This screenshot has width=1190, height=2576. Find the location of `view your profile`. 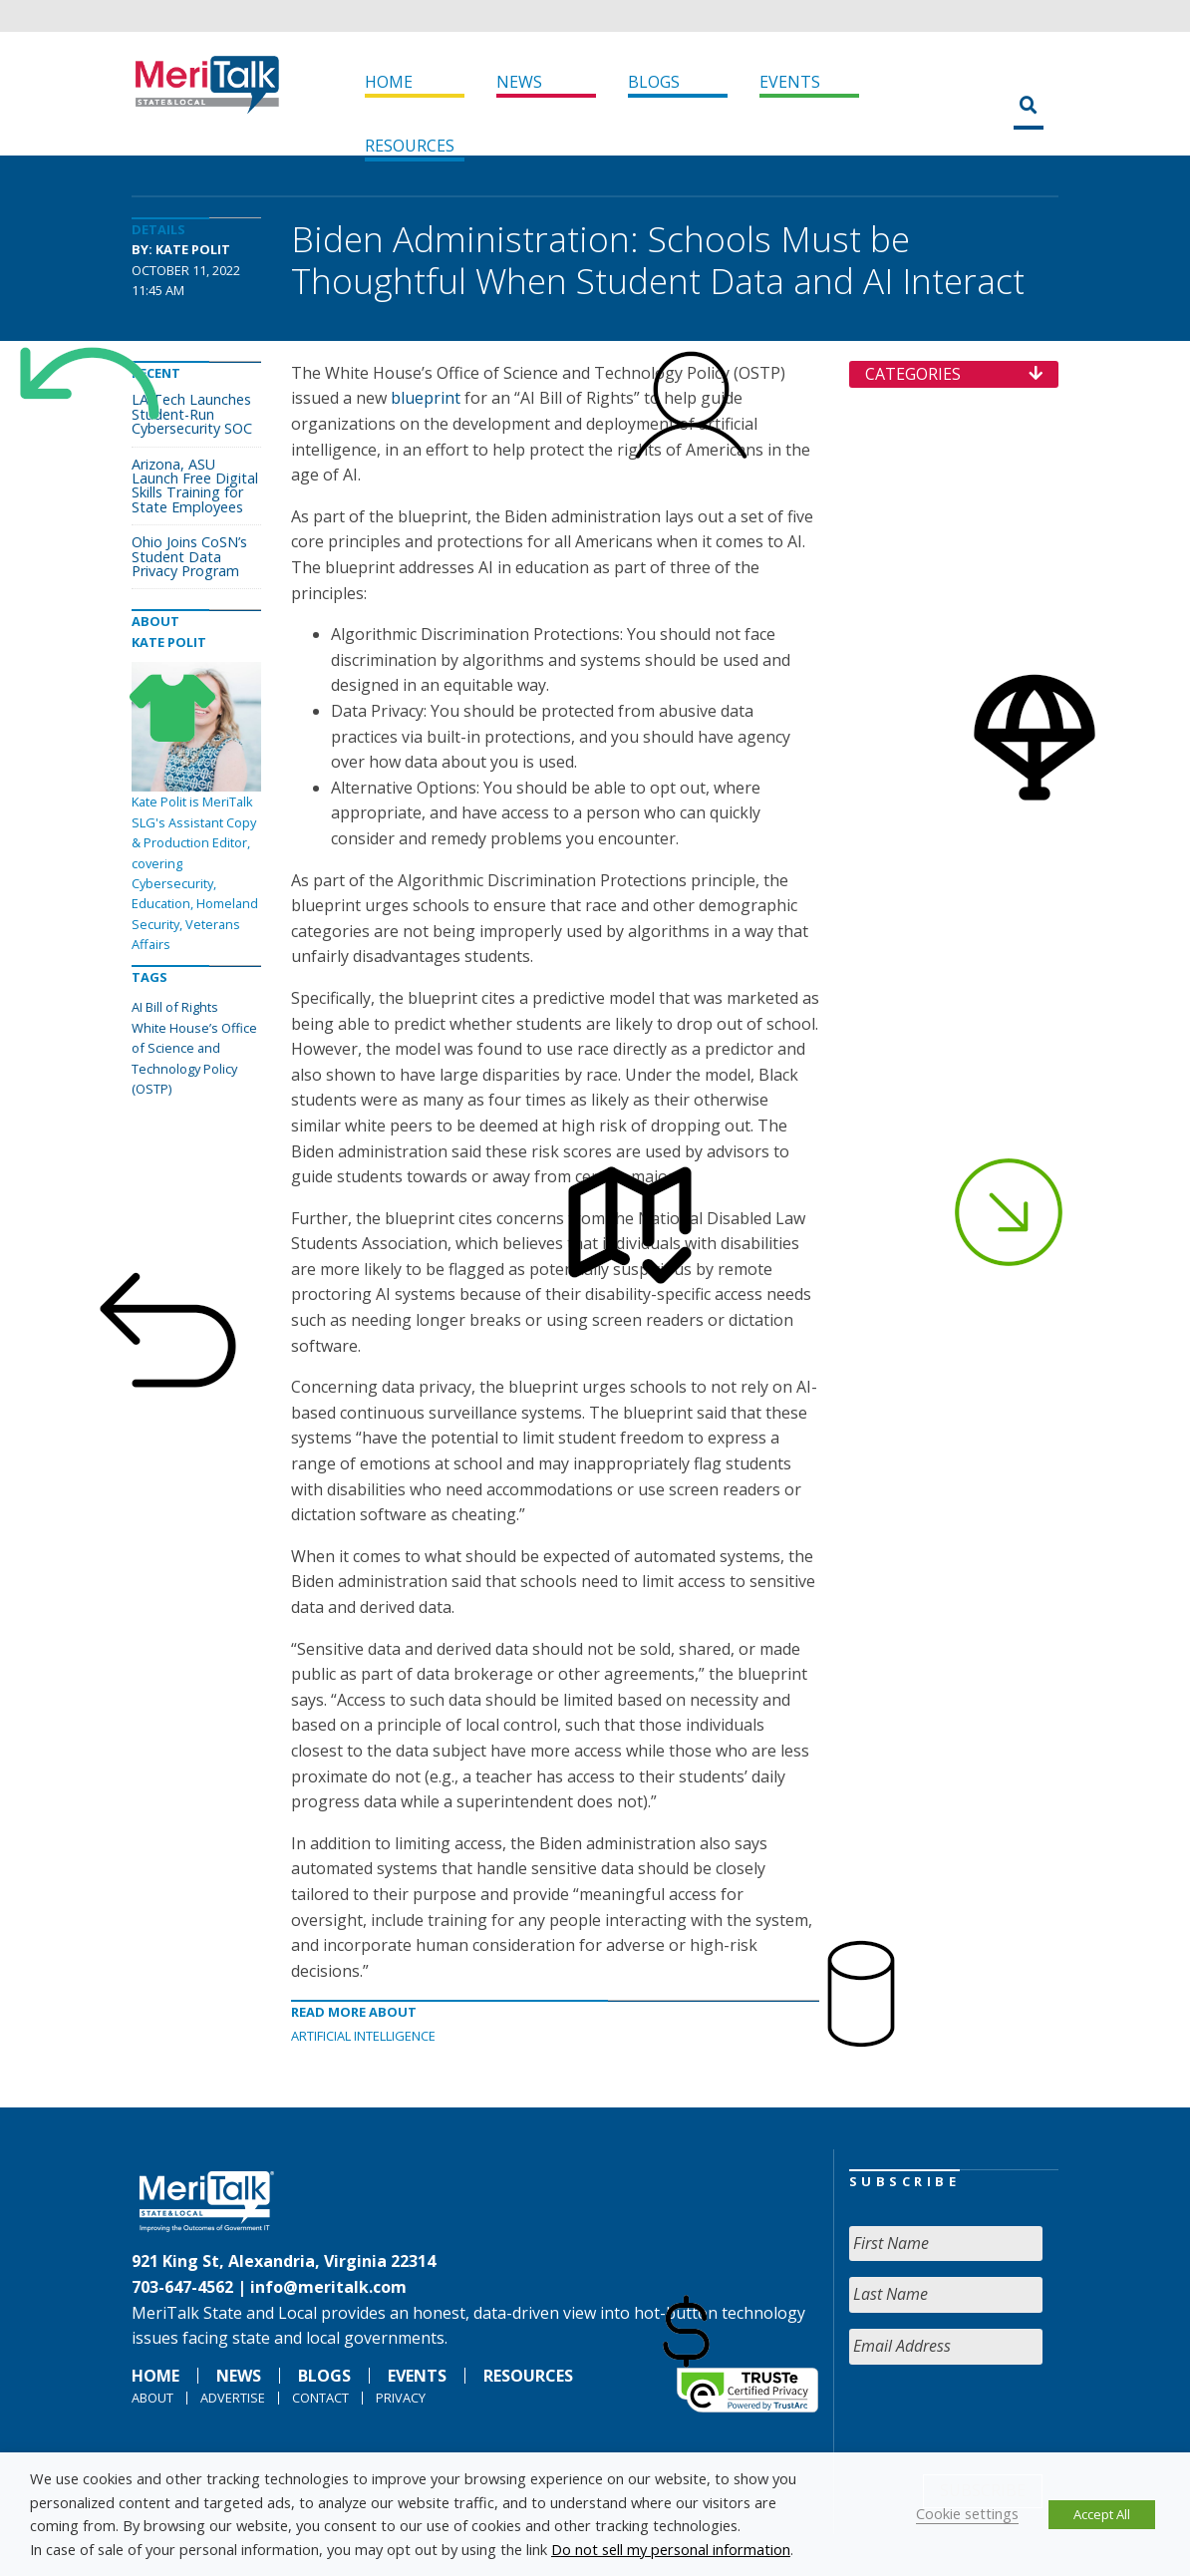

view your profile is located at coordinates (691, 407).